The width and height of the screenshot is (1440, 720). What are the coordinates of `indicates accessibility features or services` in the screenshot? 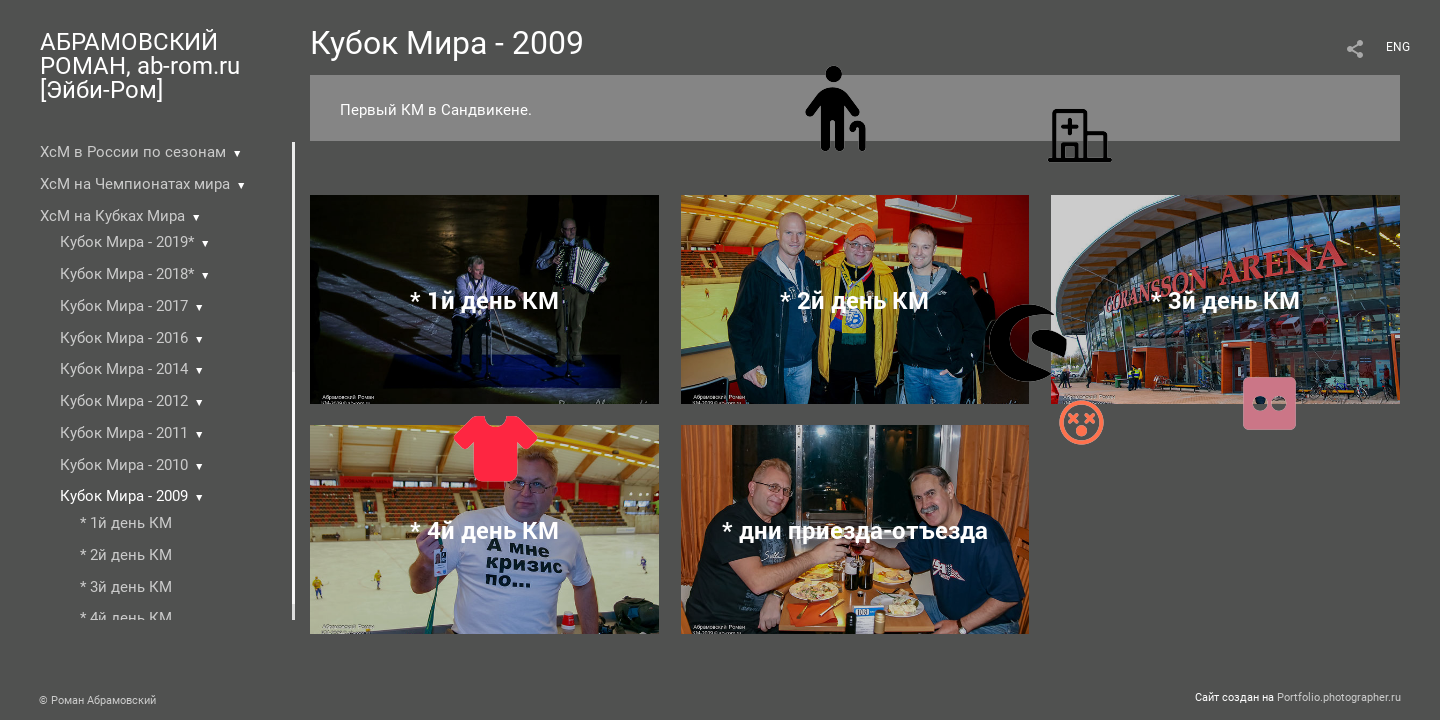 It's located at (832, 108).